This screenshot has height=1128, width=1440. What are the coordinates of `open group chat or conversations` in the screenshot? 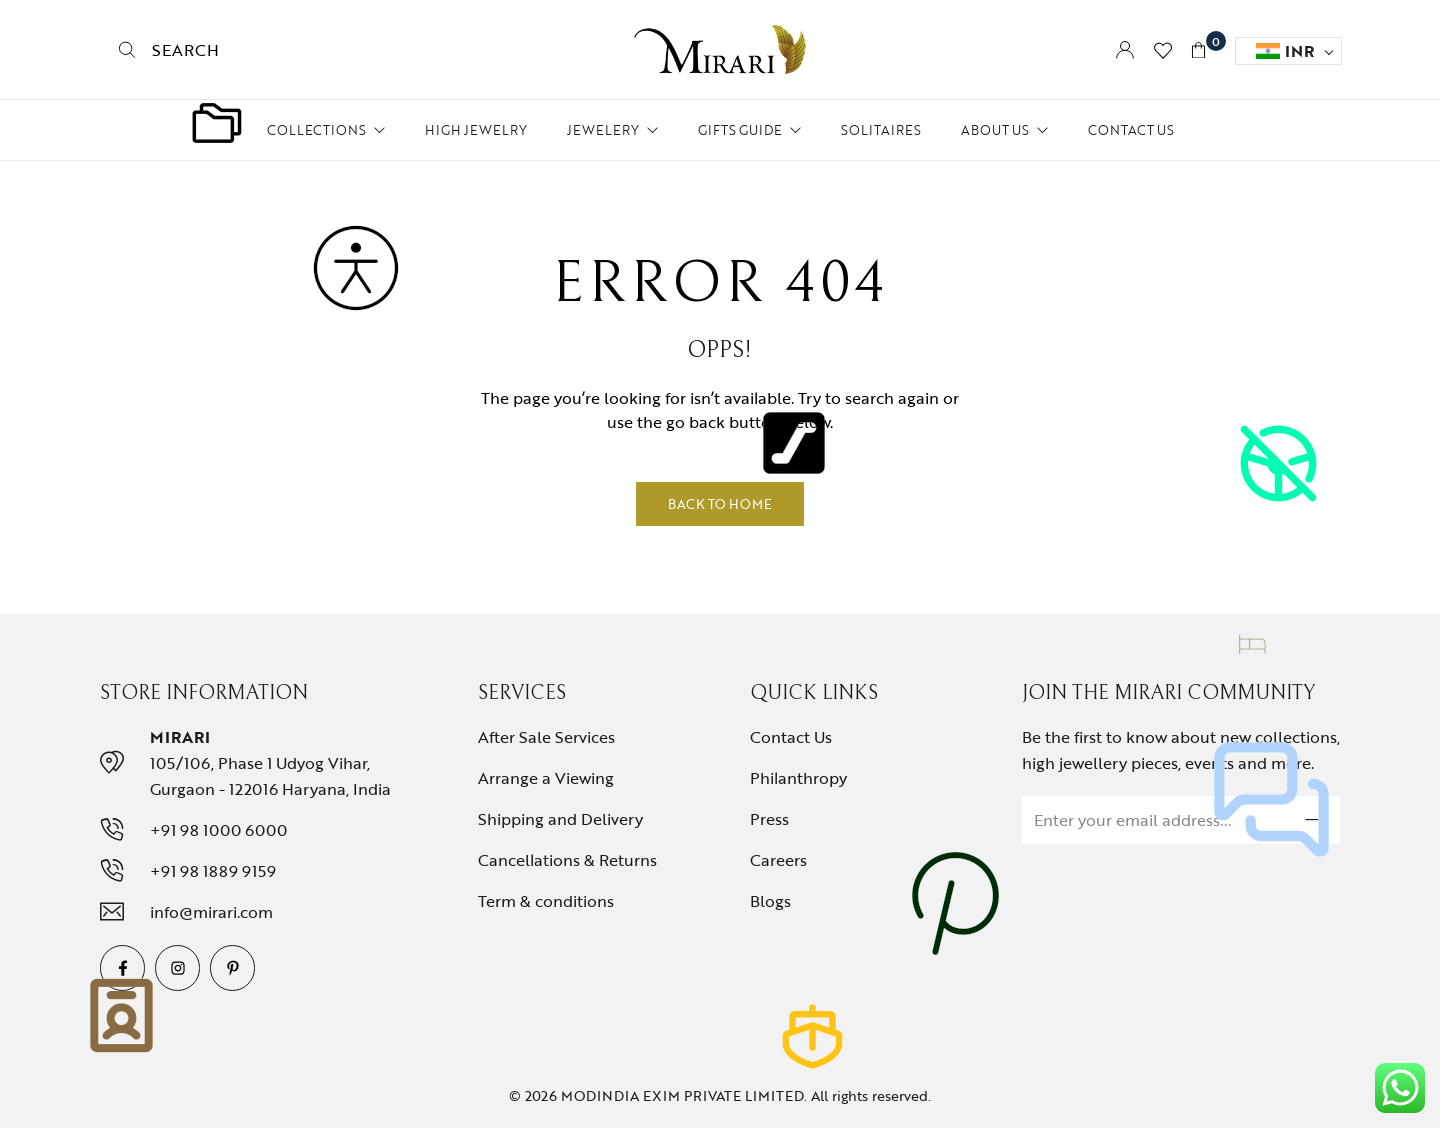 It's located at (1271, 799).